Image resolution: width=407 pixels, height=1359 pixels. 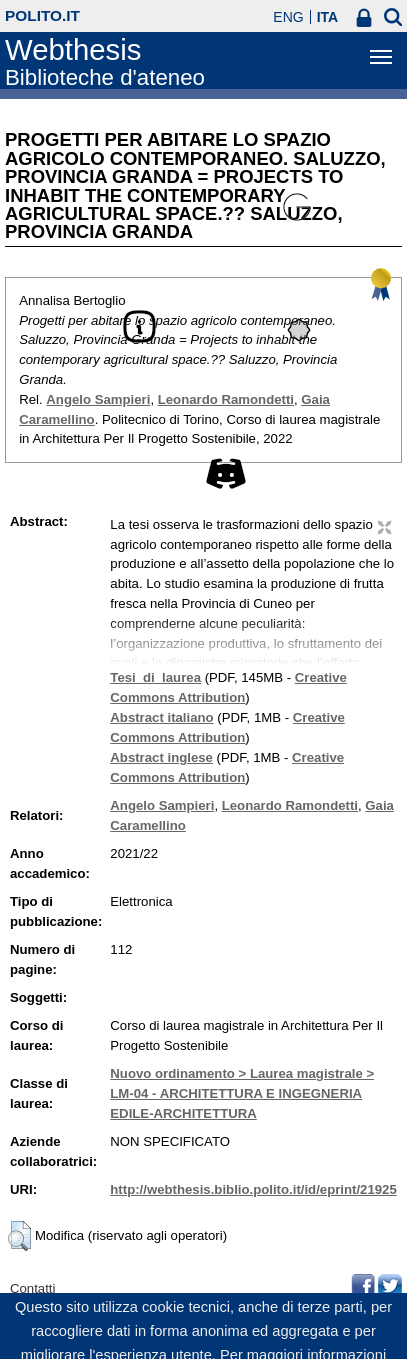 I want to click on open Discord app, so click(x=226, y=473).